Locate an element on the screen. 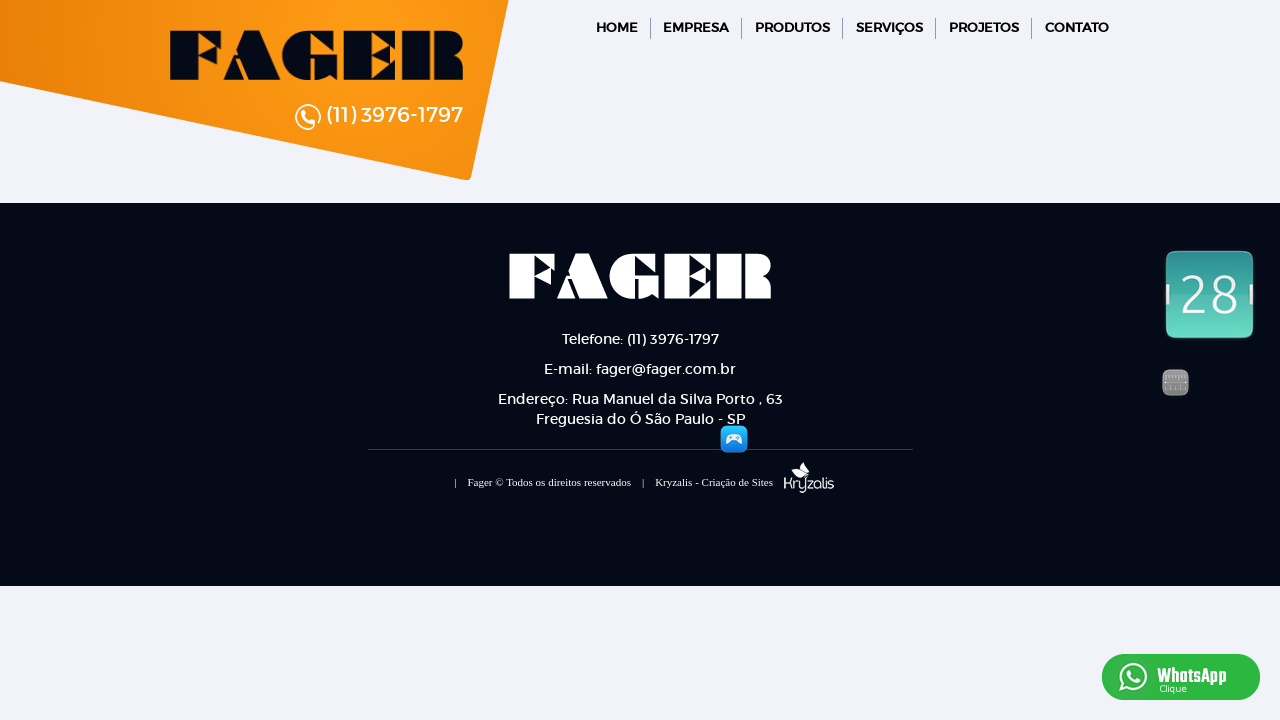 Image resolution: width=1280 pixels, height=720 pixels. open pcsx playstation emulator is located at coordinates (734, 439).